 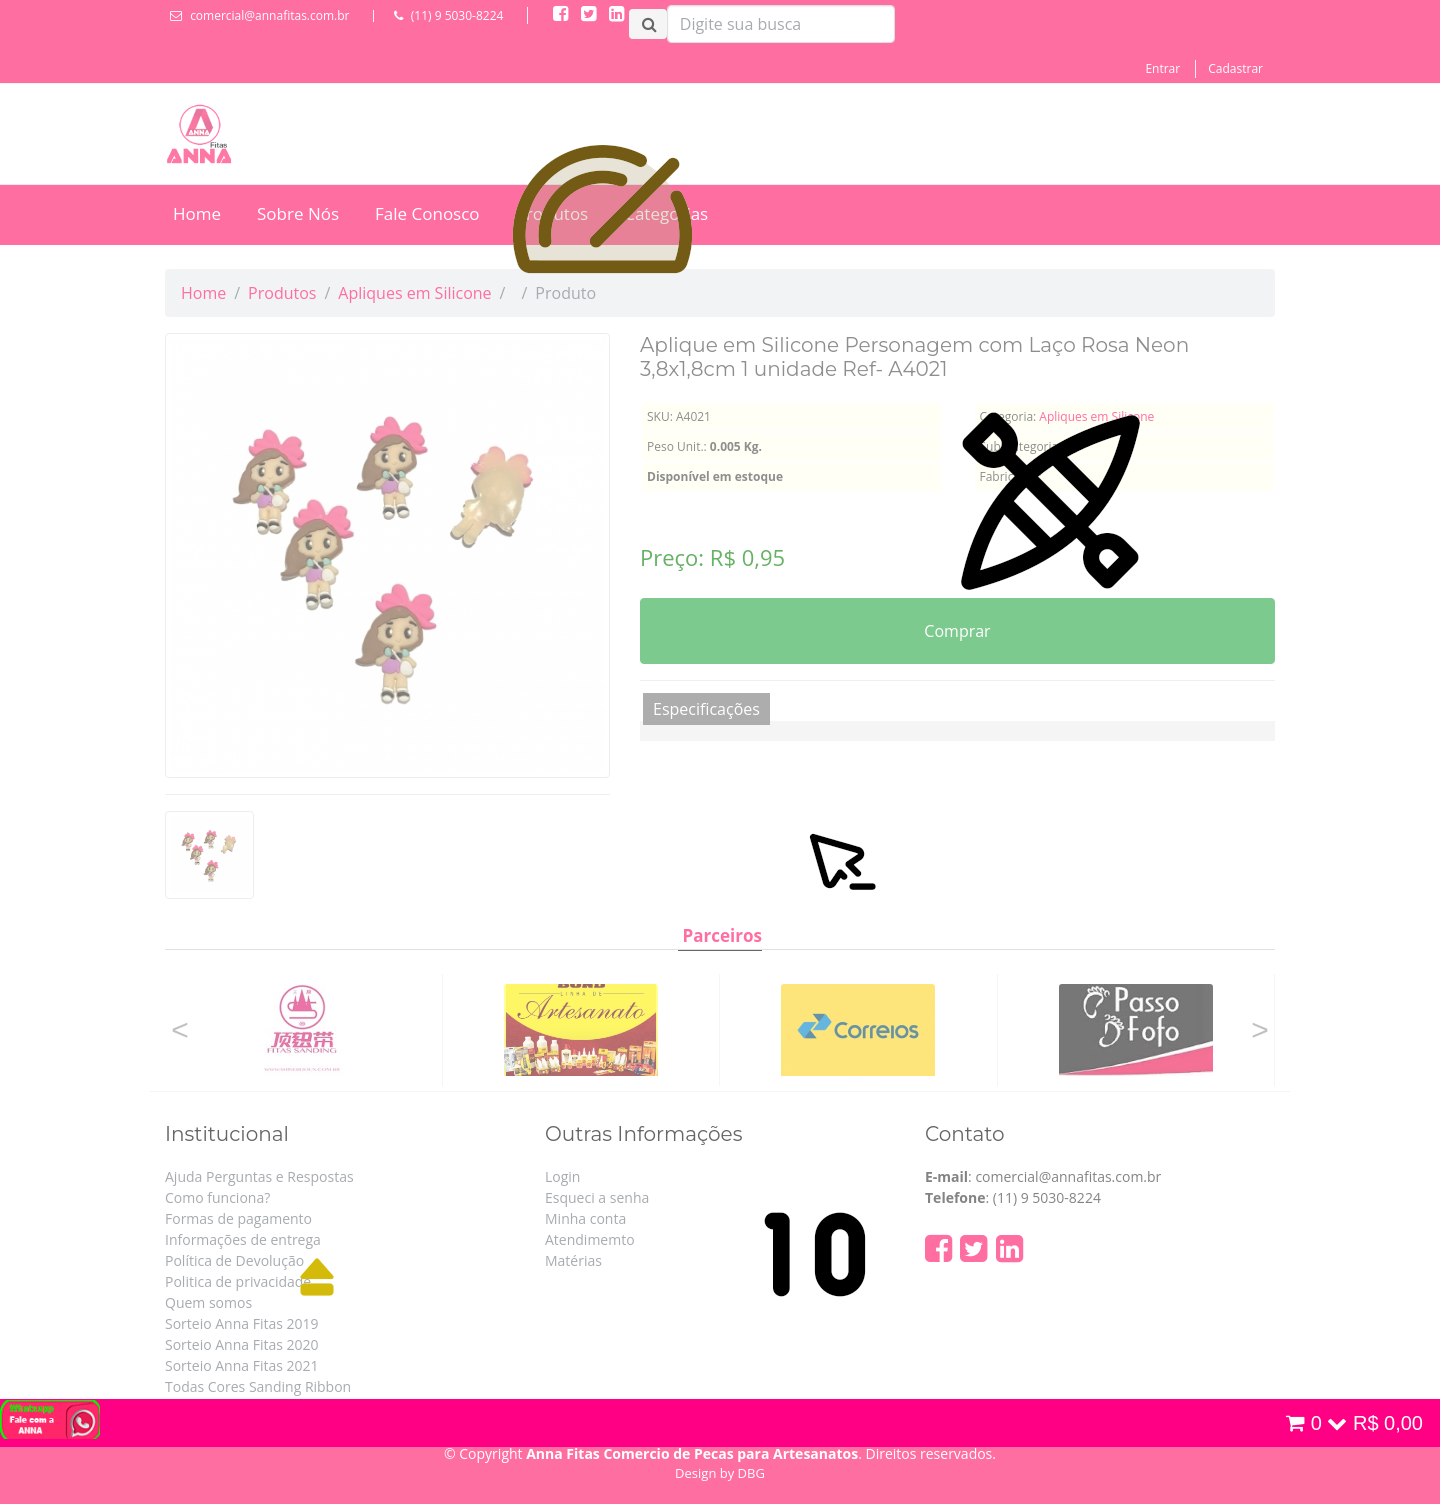 What do you see at coordinates (839, 863) in the screenshot?
I see `remove a cursor or pointer` at bounding box center [839, 863].